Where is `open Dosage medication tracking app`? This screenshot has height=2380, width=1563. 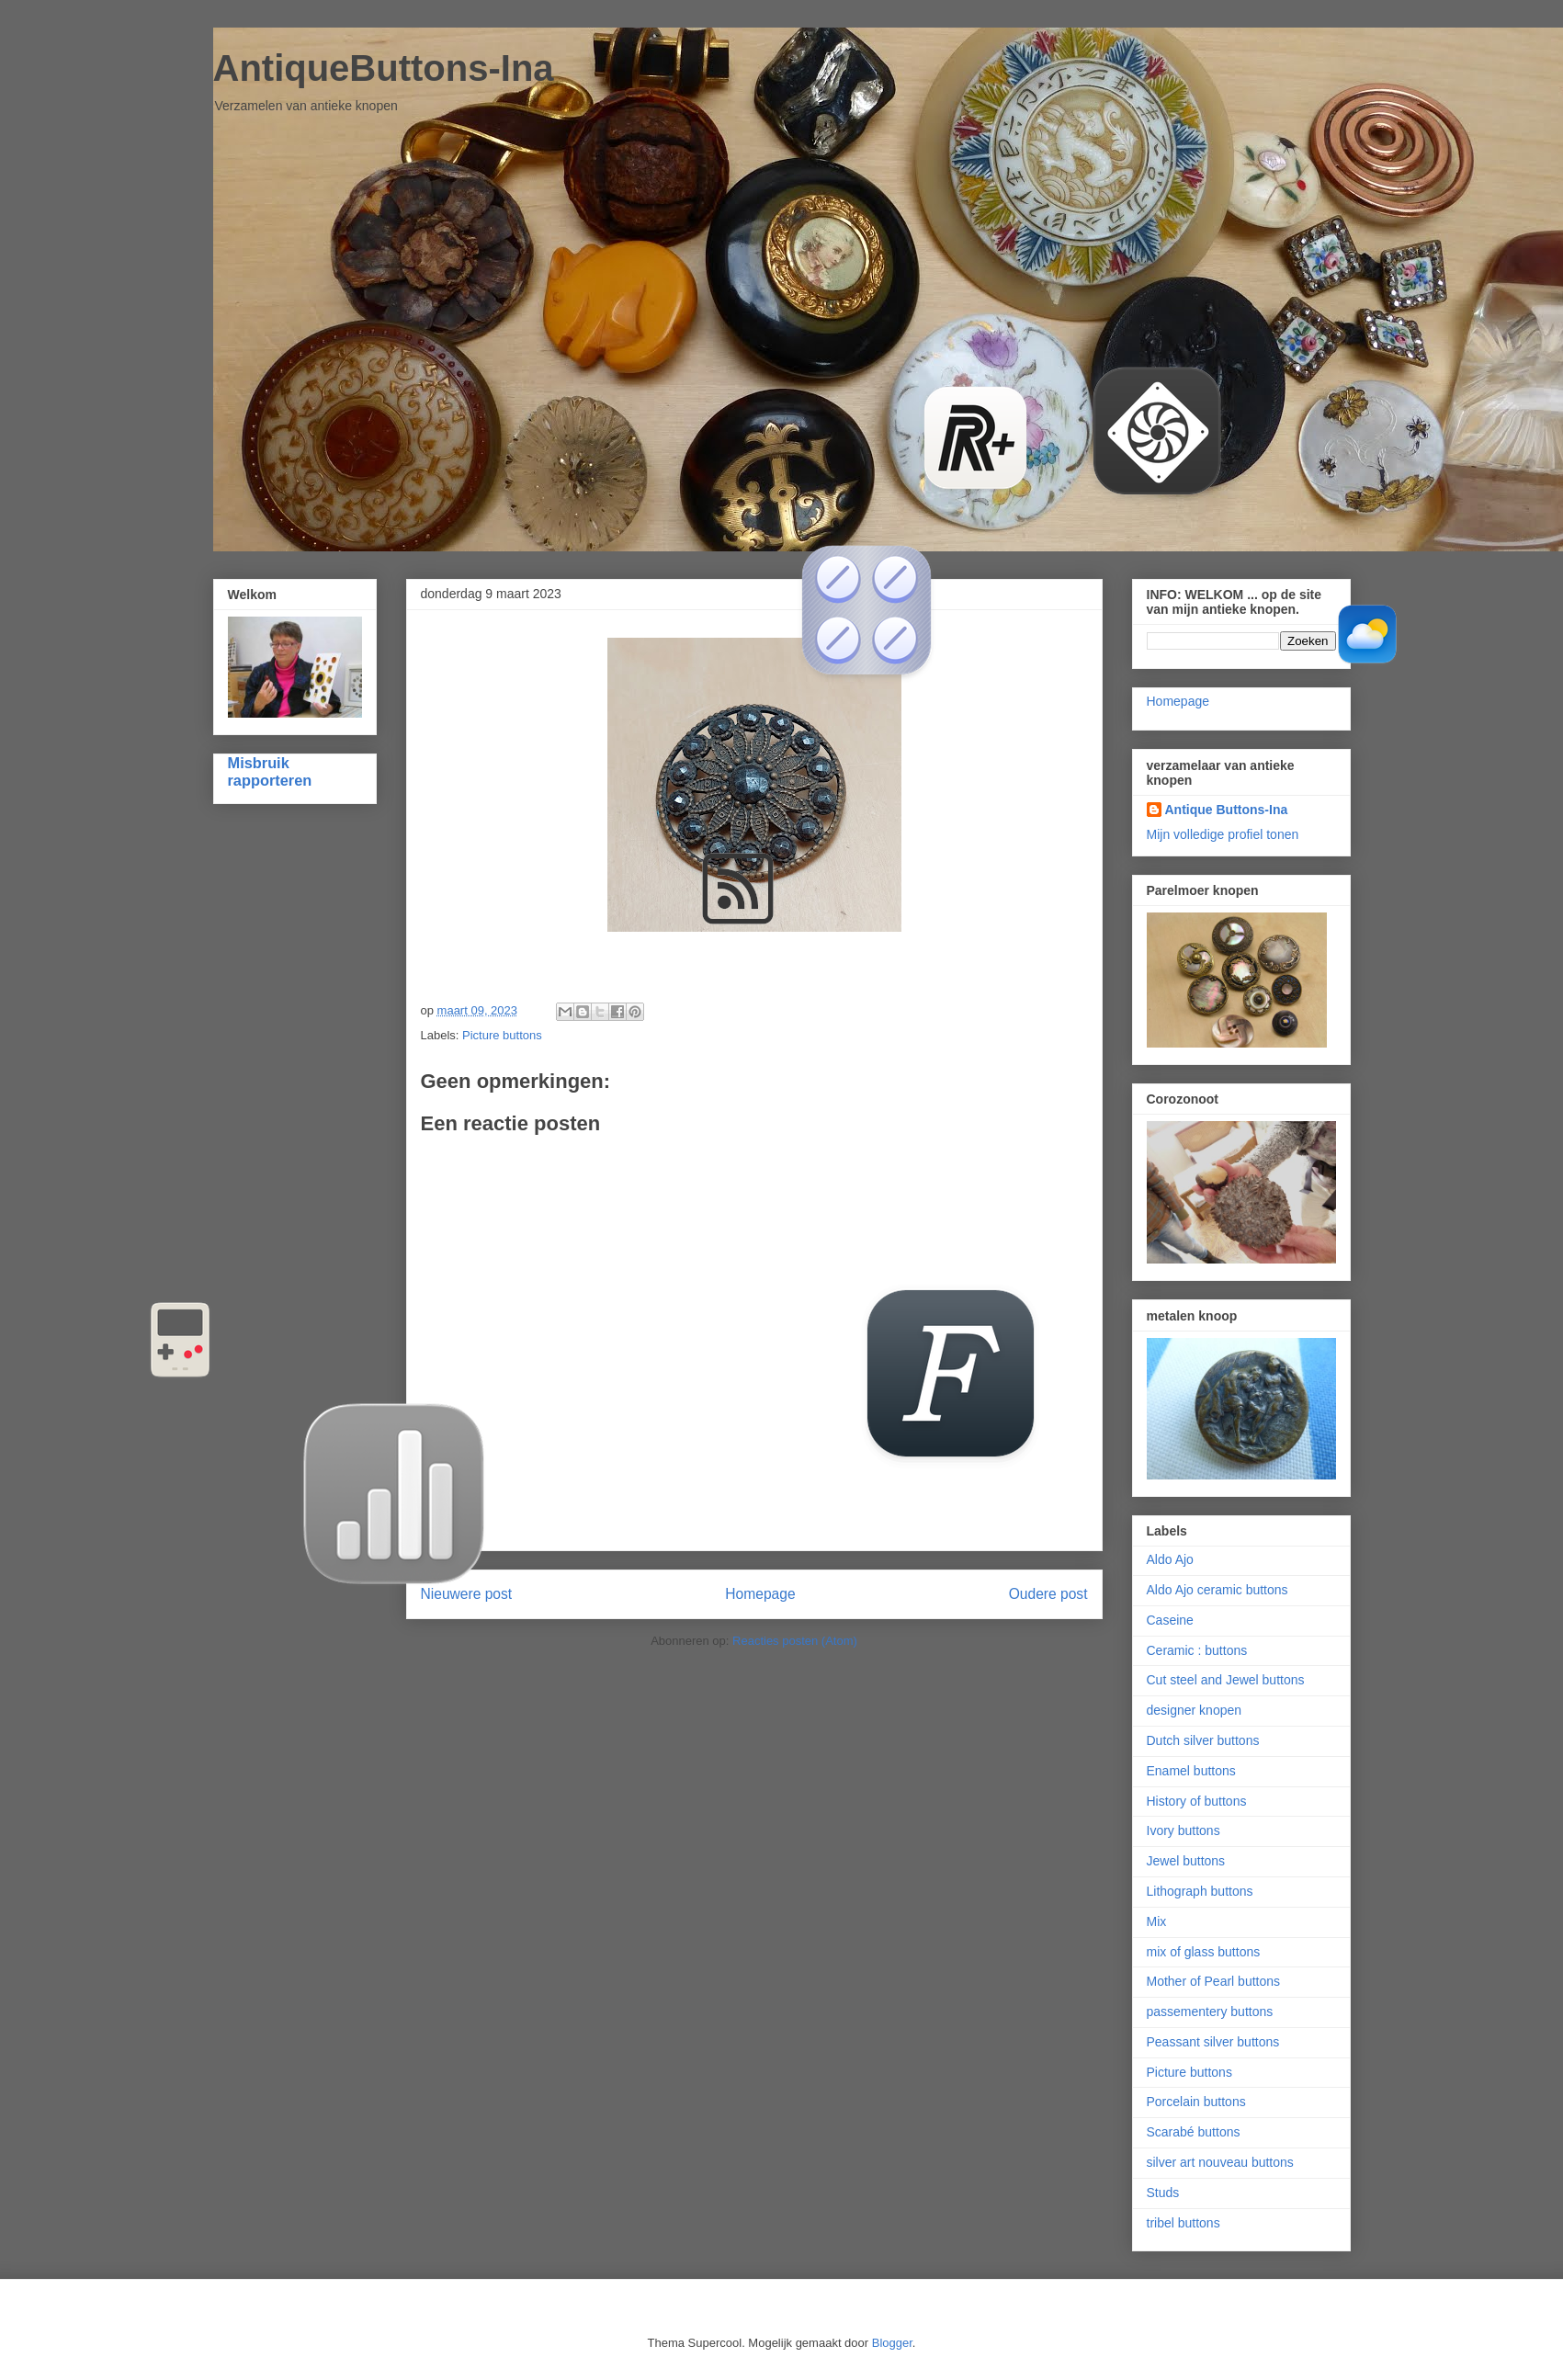
open Dosage medication tracking app is located at coordinates (866, 610).